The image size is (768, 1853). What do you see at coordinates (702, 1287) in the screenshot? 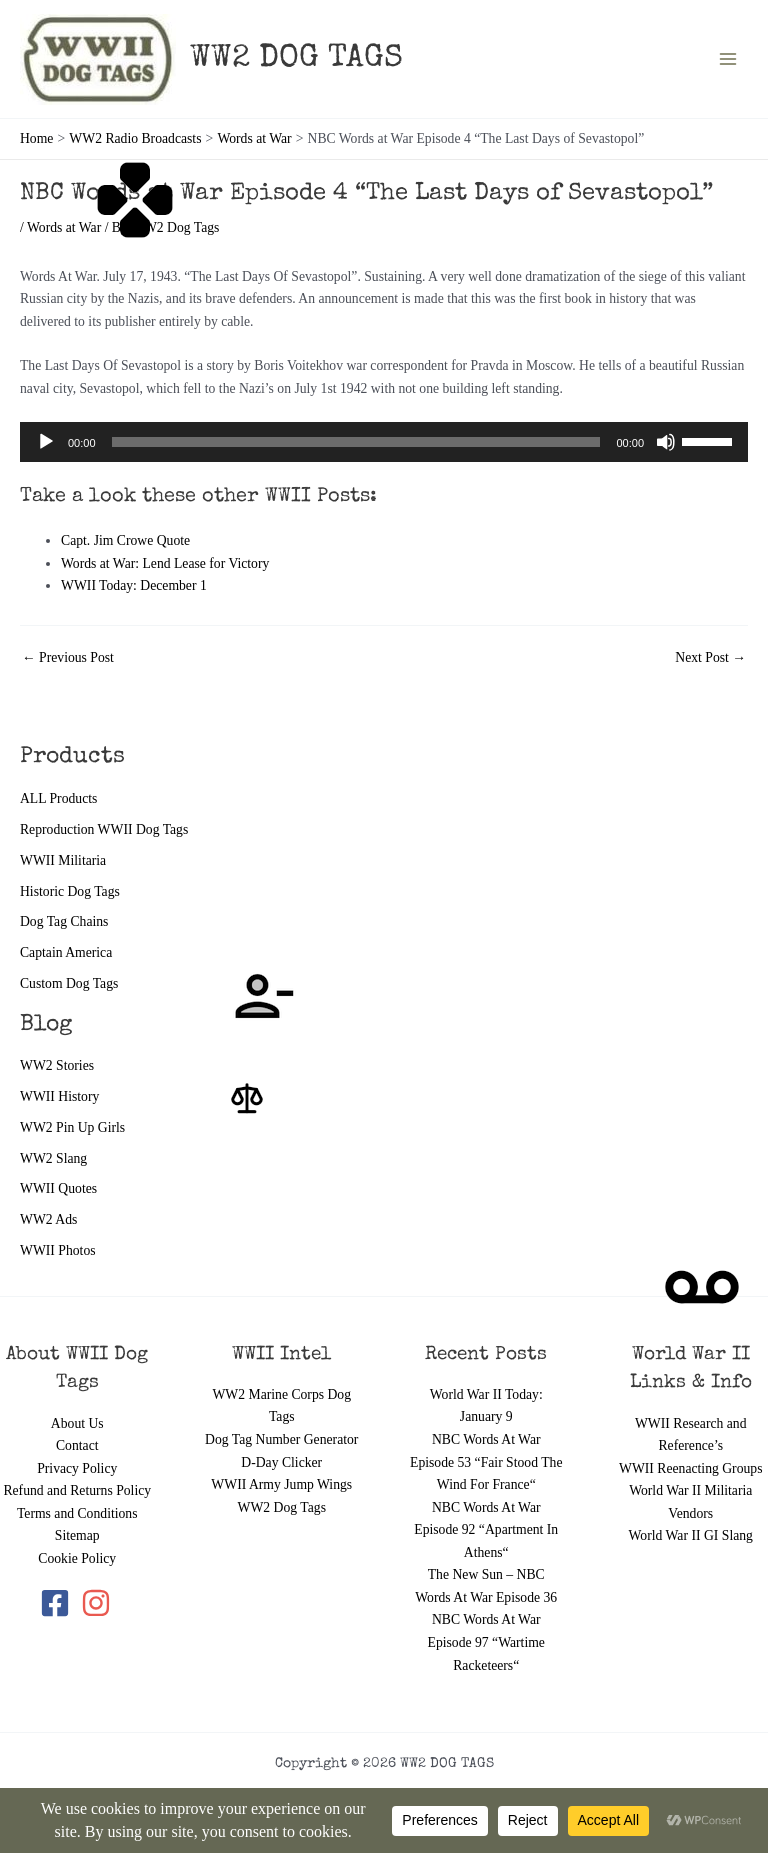
I see `access voicemail messages` at bounding box center [702, 1287].